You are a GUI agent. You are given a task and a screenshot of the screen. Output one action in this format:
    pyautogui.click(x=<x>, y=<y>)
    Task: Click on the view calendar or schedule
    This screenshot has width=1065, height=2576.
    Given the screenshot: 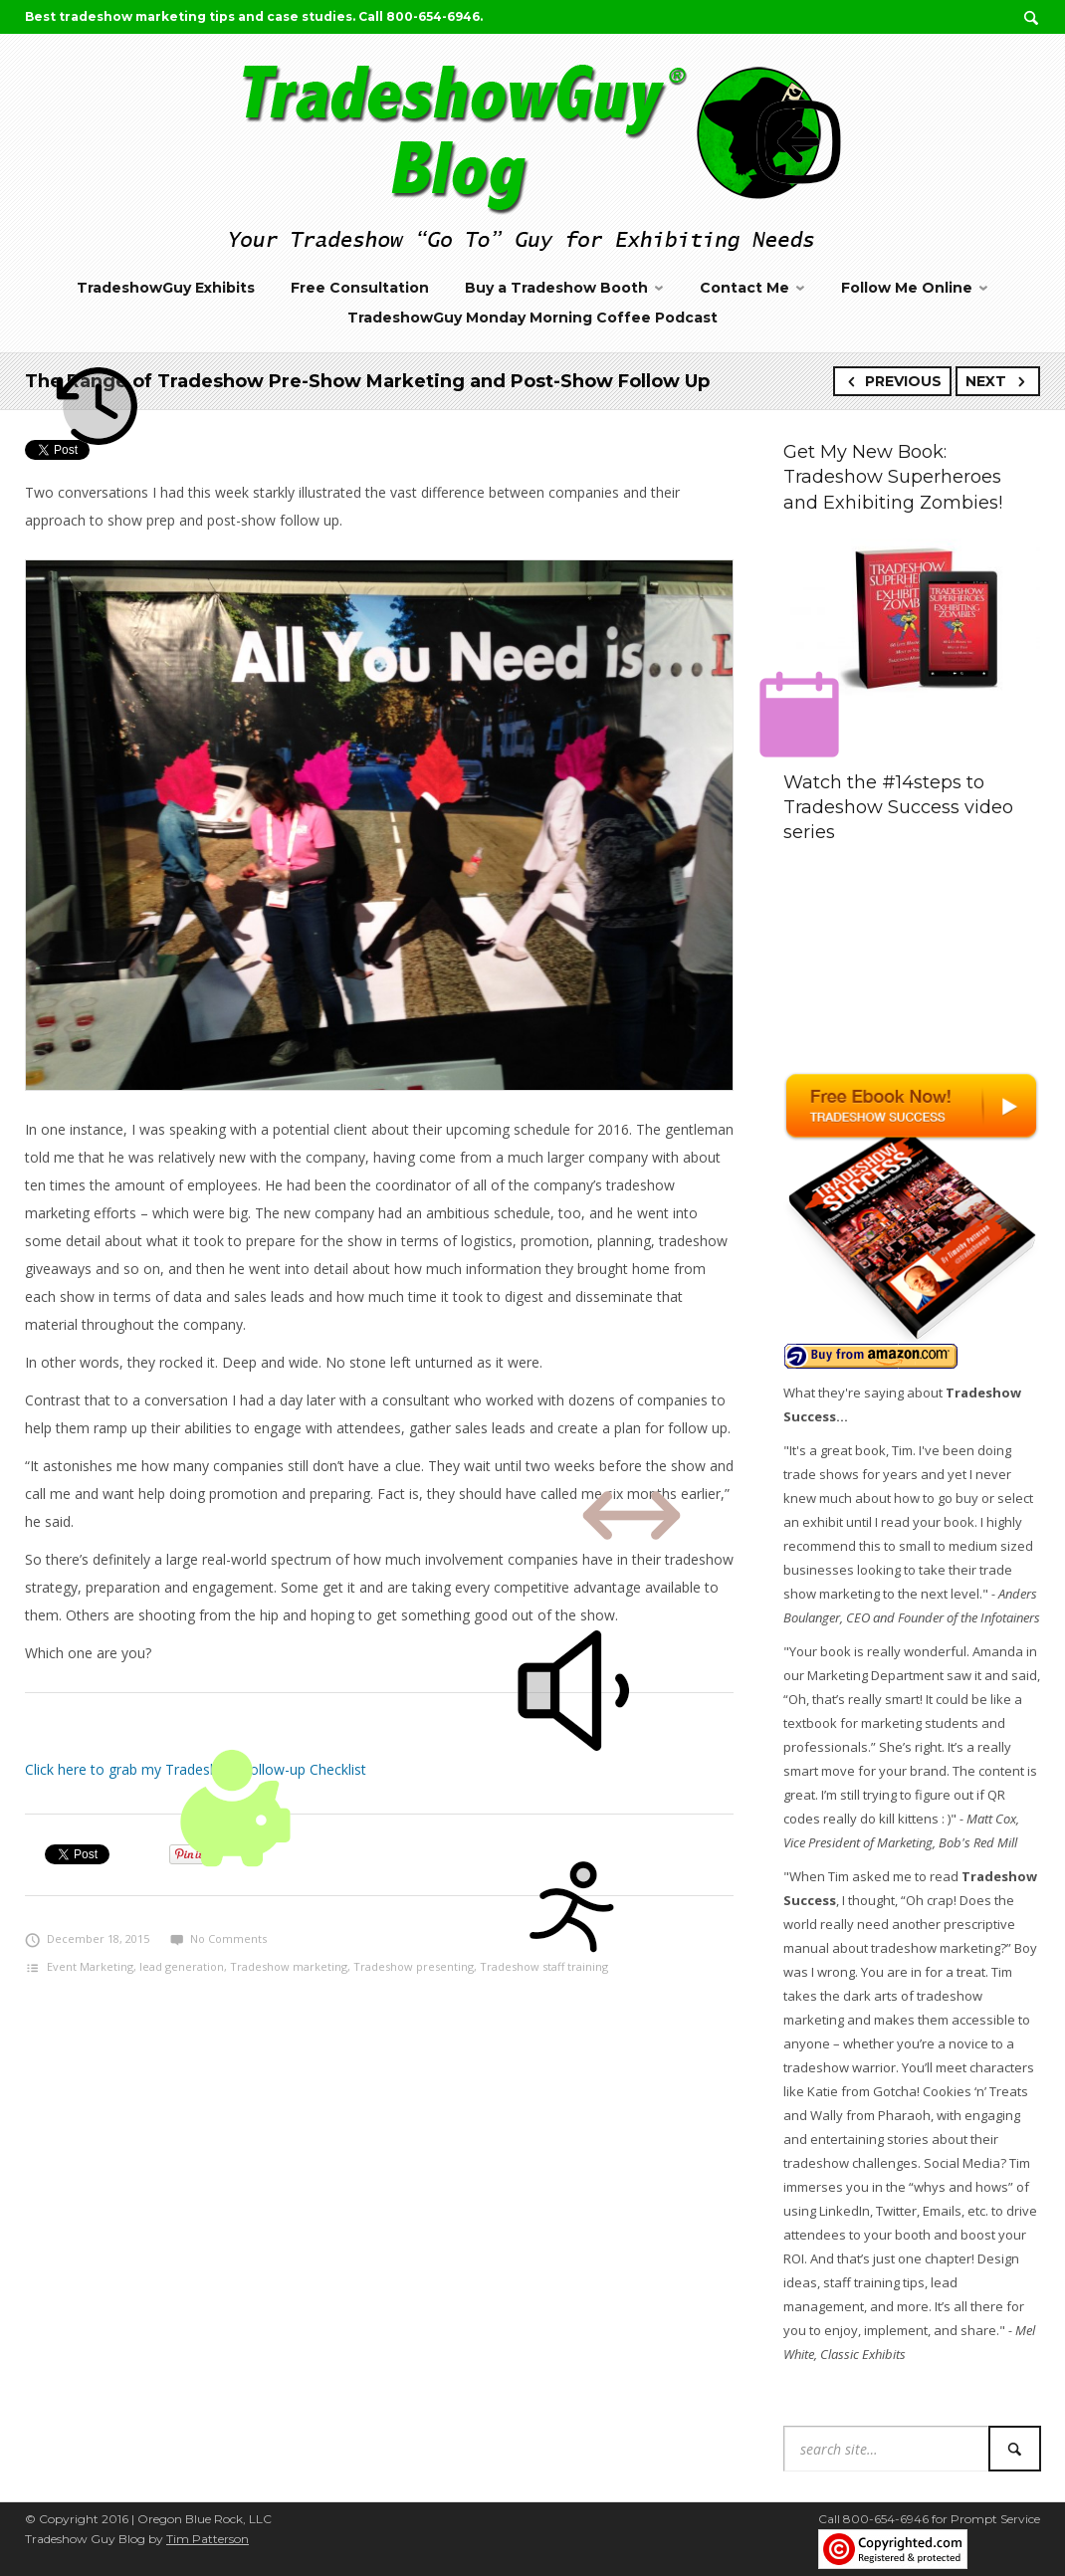 What is the action you would take?
    pyautogui.click(x=799, y=718)
    